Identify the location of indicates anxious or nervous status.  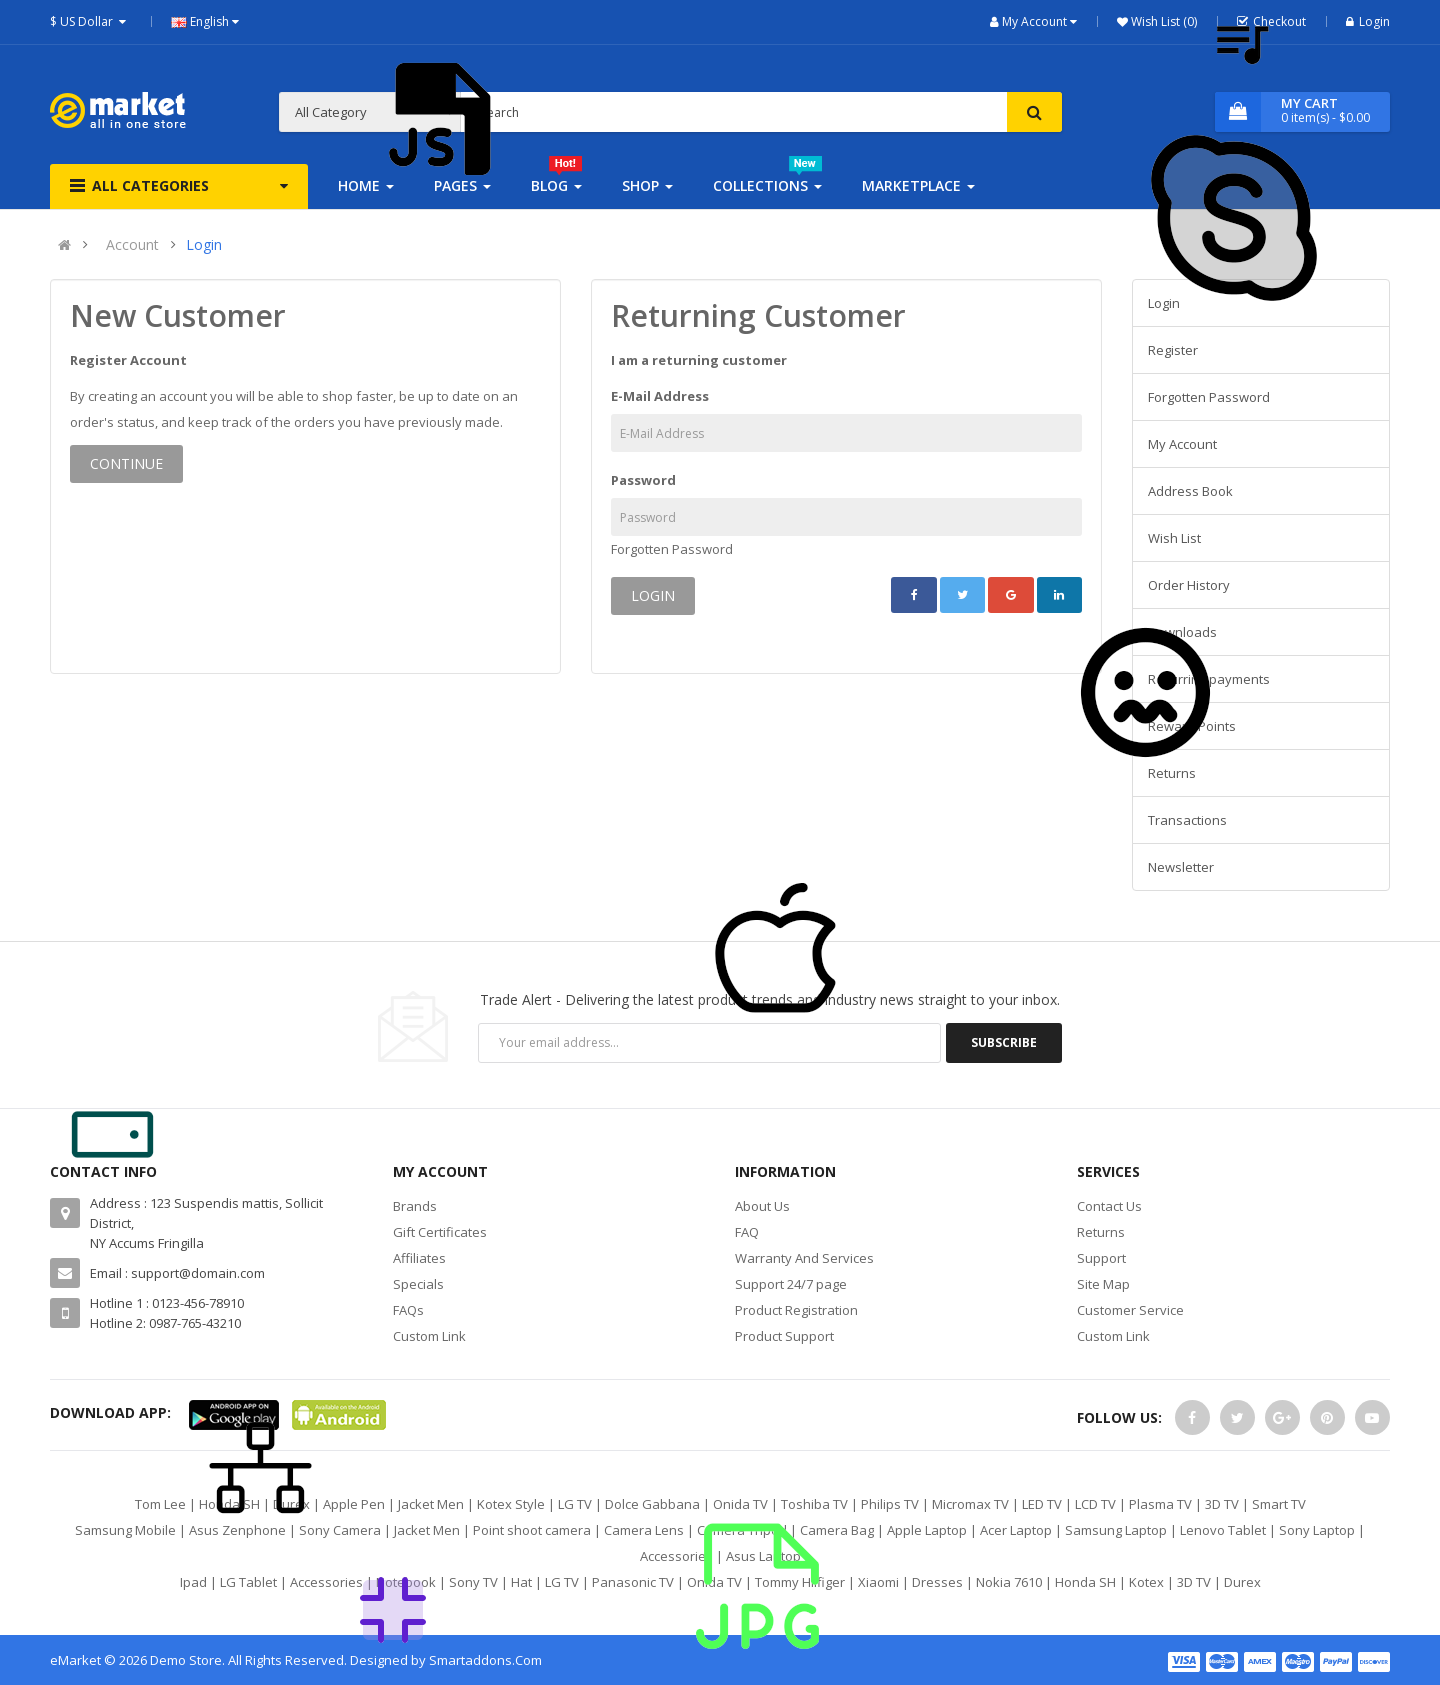
(1145, 692).